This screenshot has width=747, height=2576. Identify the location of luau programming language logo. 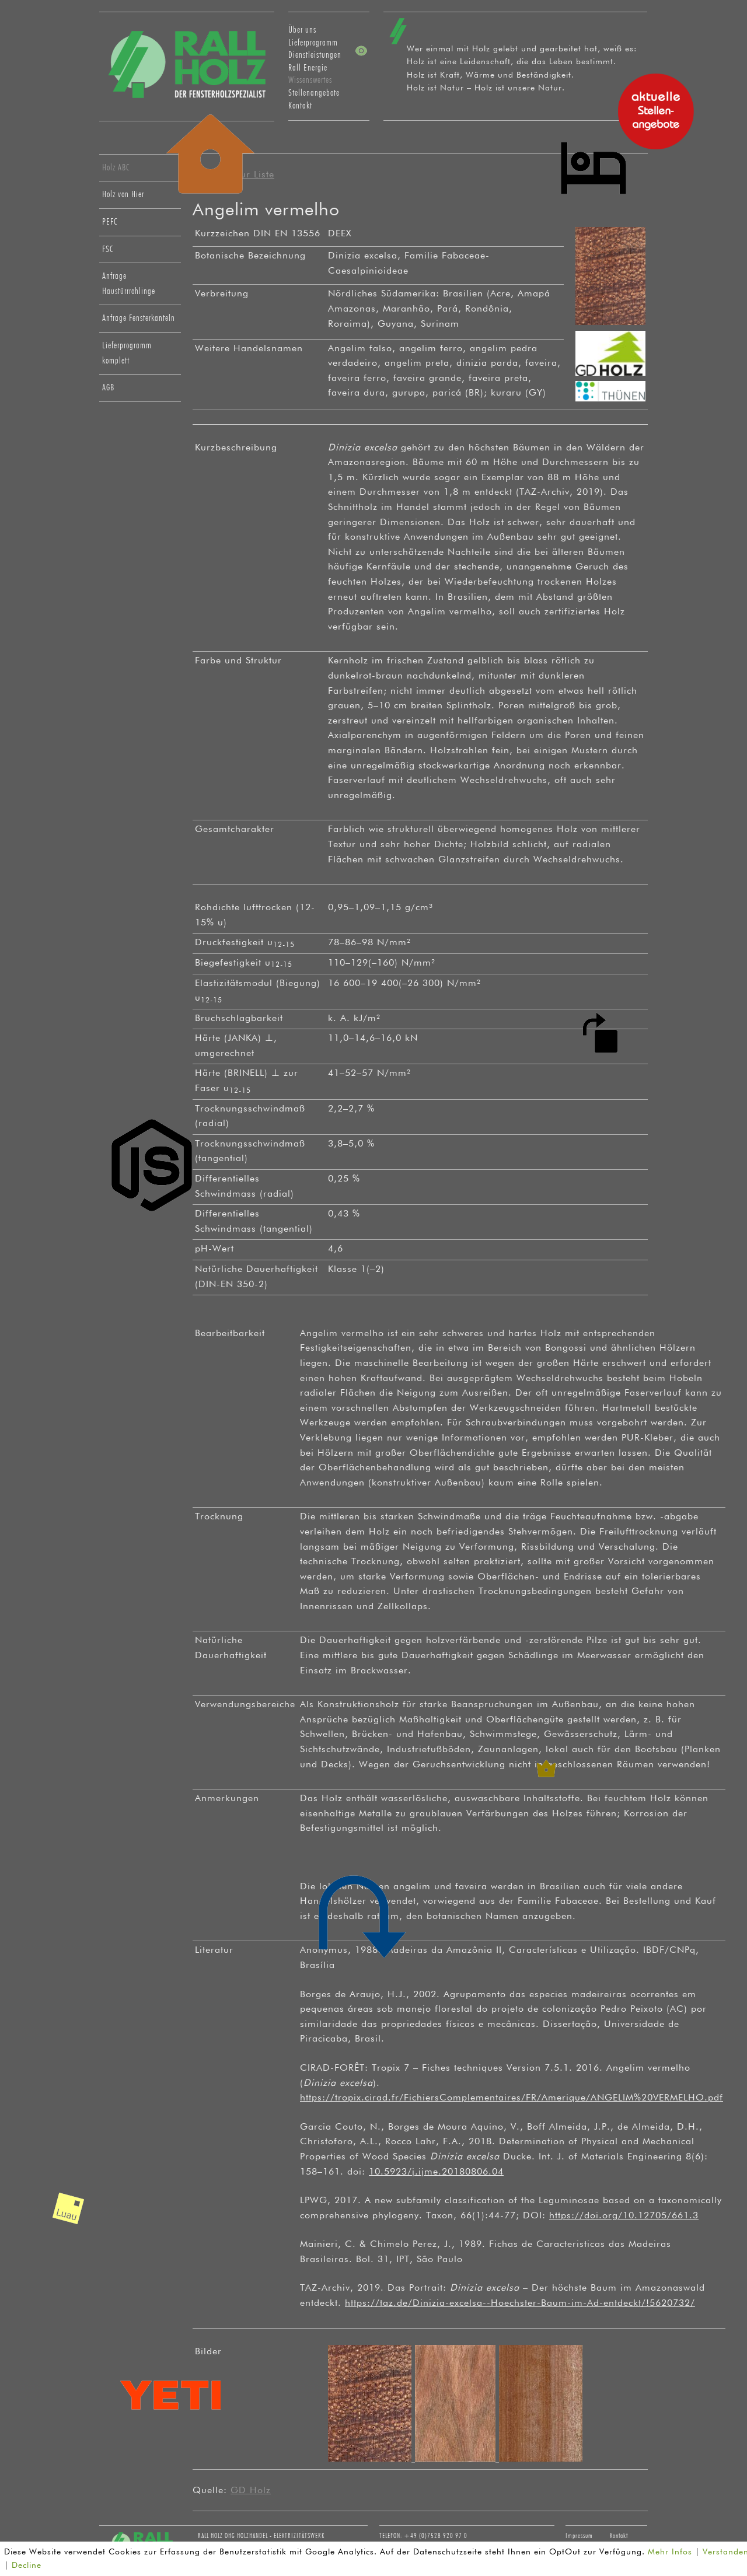
(68, 2208).